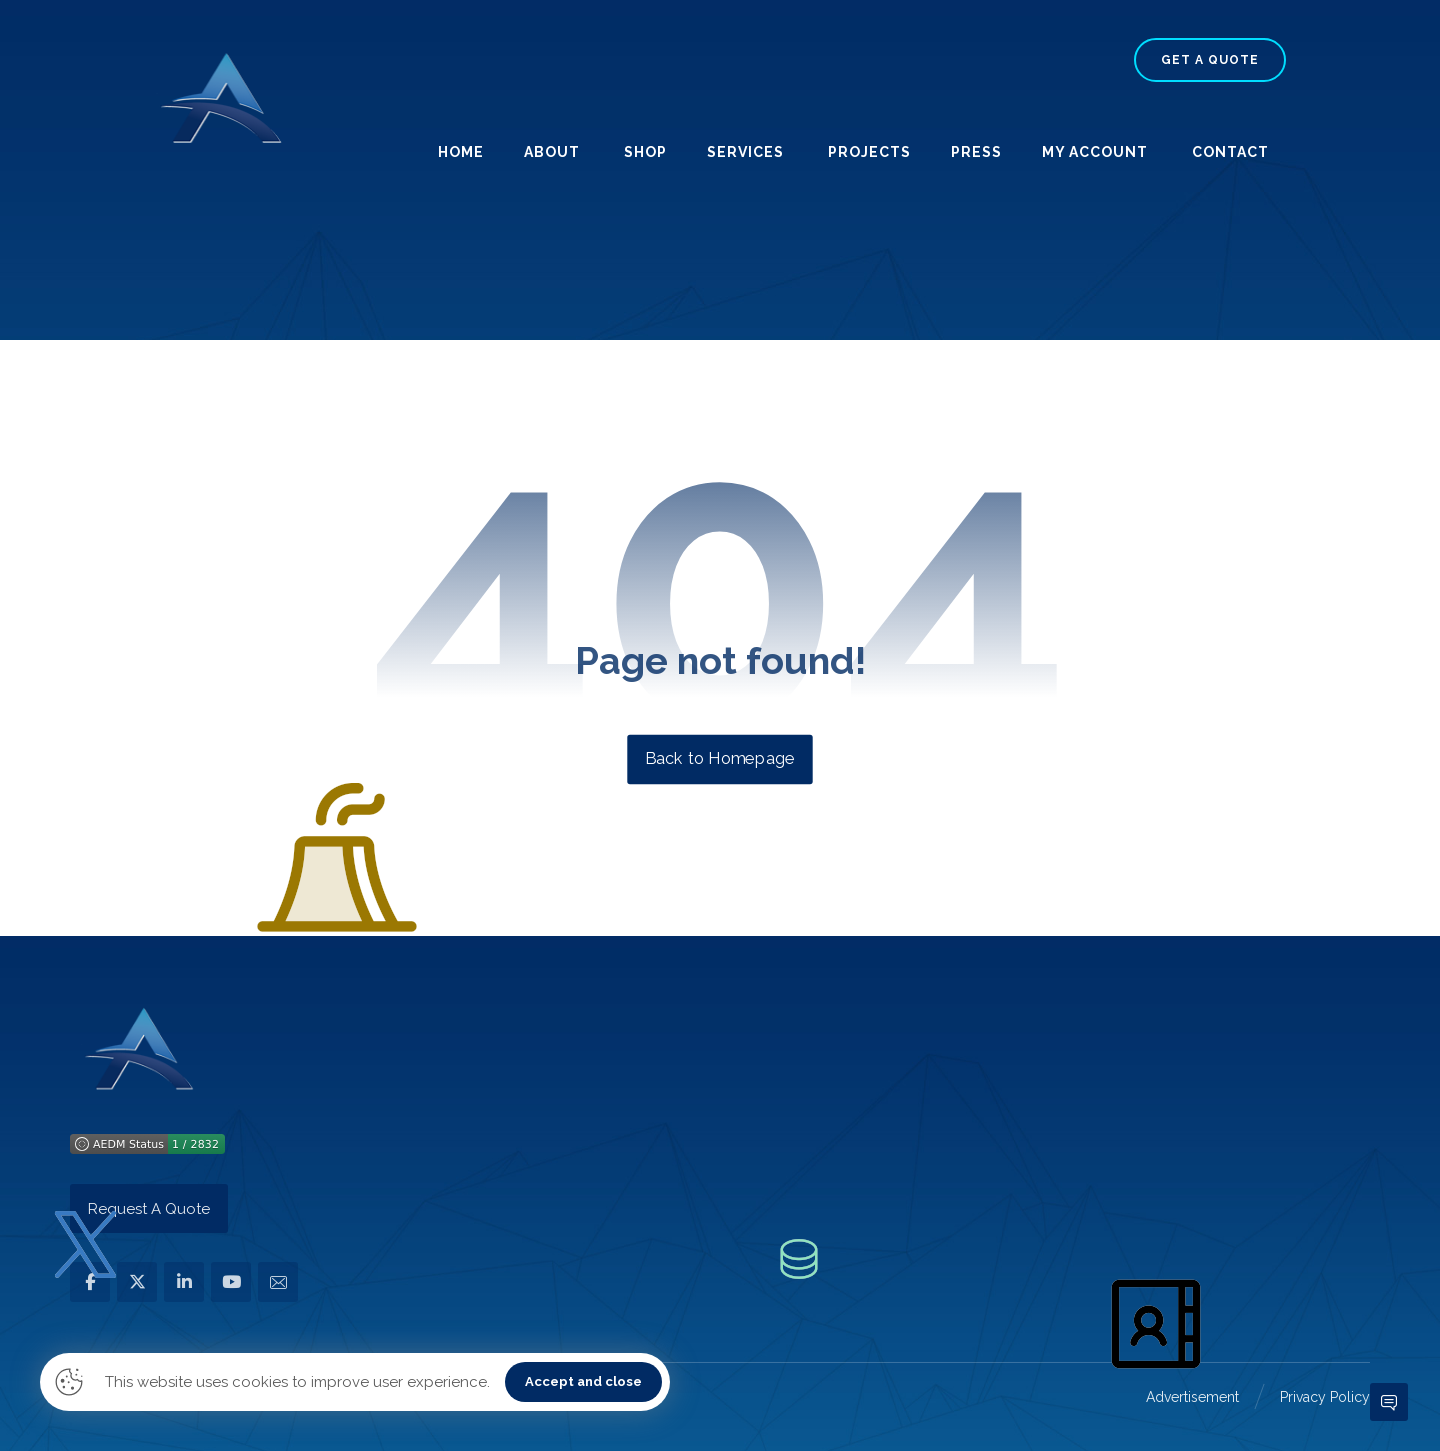  Describe the element at coordinates (85, 1244) in the screenshot. I see `open the X (formerly Twitter) app` at that location.